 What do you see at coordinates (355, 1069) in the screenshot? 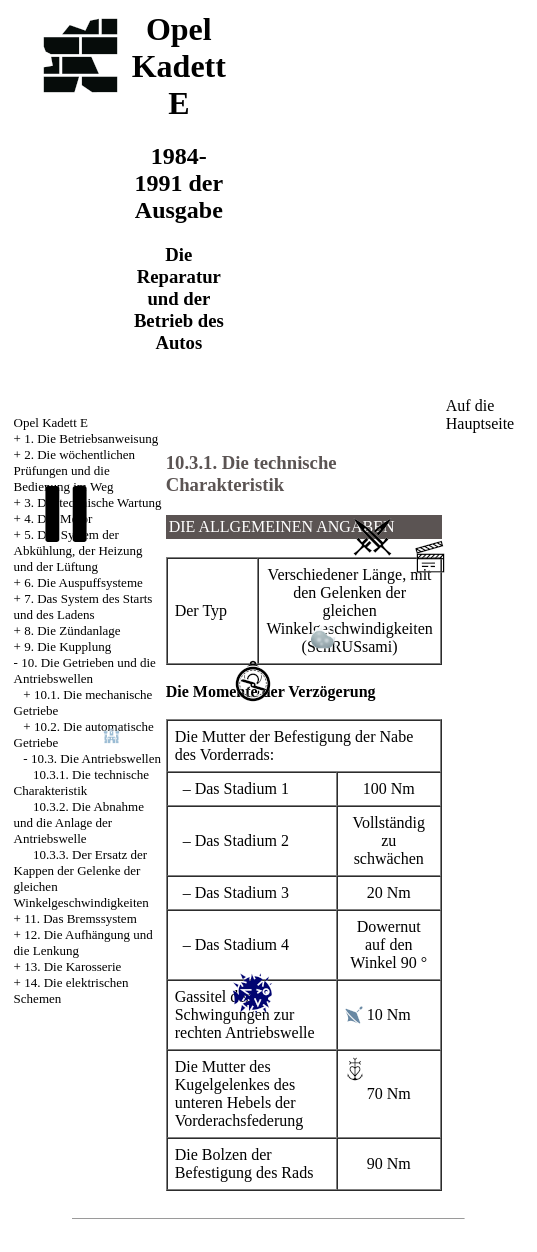
I see `camargue cross symbol representing faith, hope, and love` at bounding box center [355, 1069].